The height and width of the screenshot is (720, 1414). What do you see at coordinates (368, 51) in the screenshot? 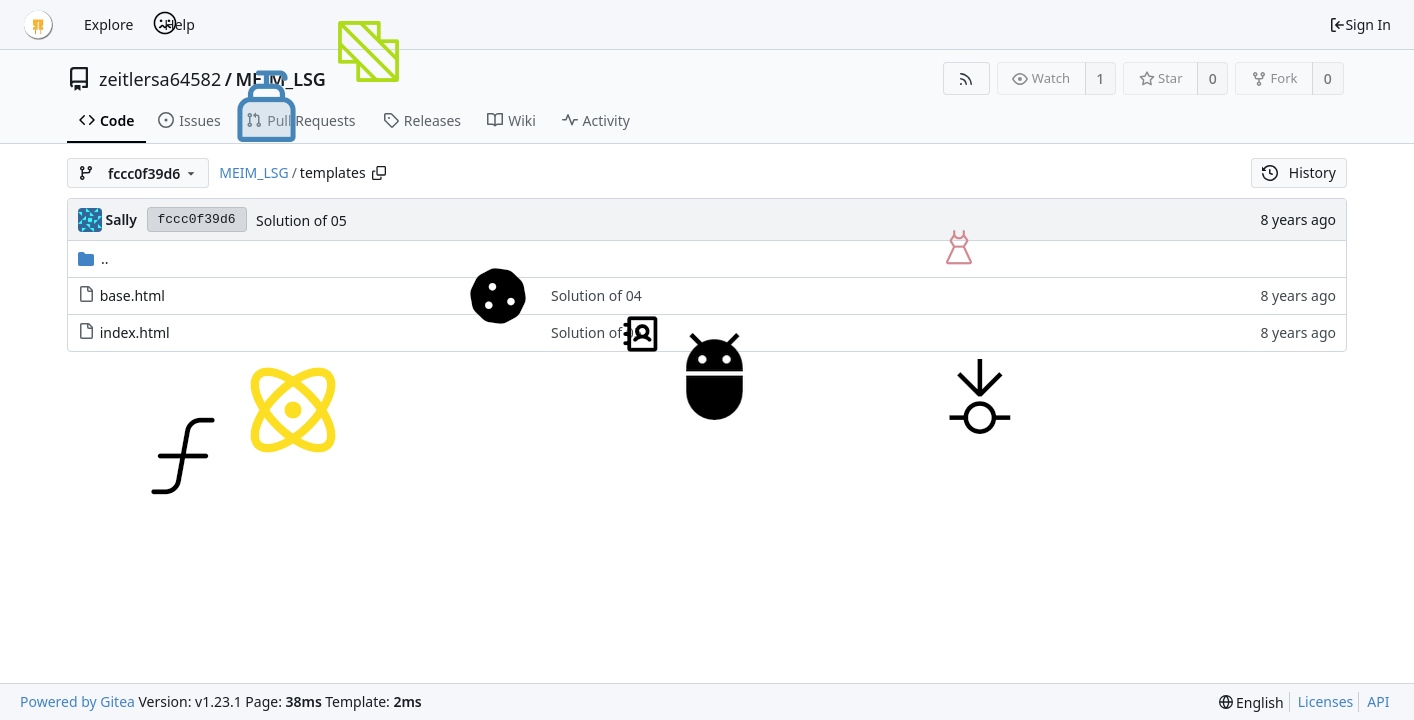
I see `merge or combine selected layers` at bounding box center [368, 51].